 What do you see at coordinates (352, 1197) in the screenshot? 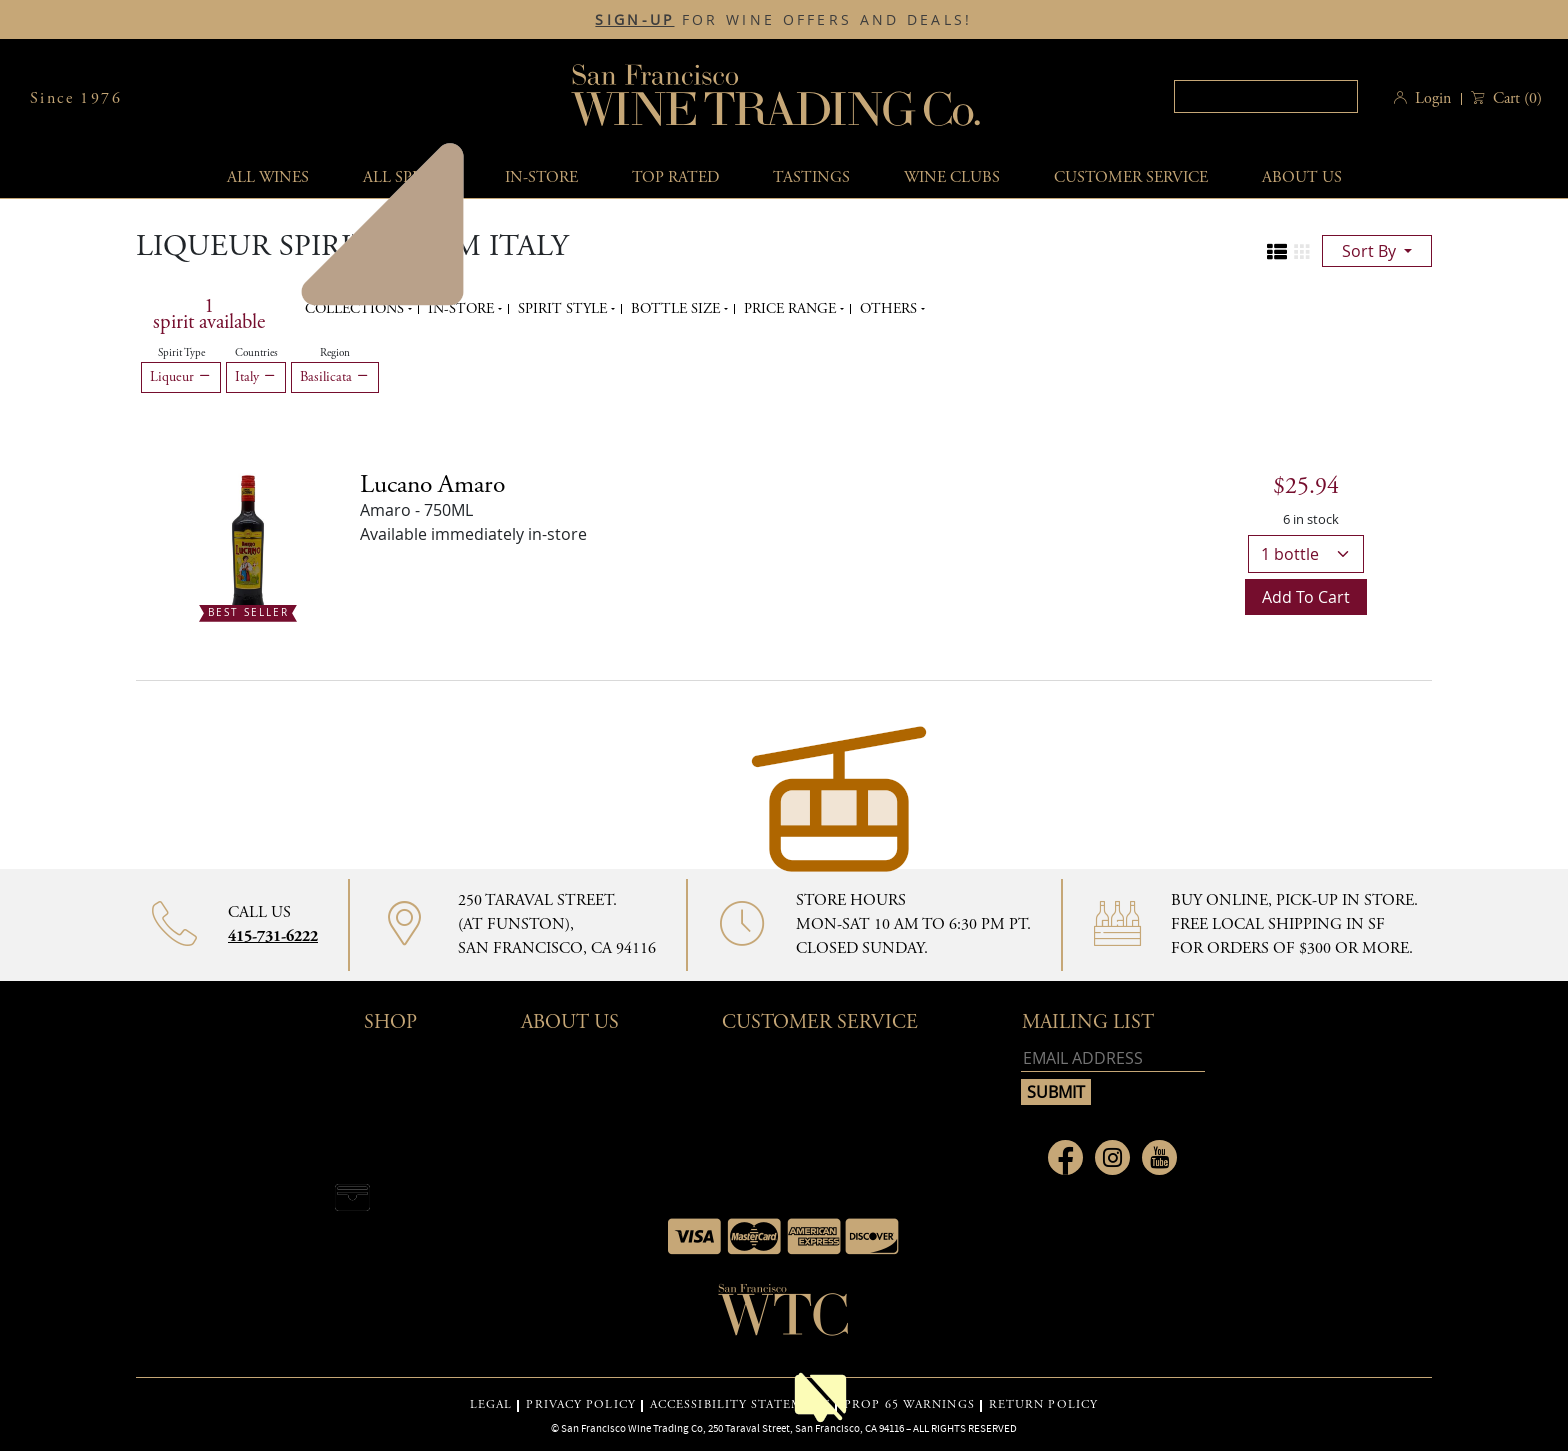
I see `access your wallet or saved payment methods` at bounding box center [352, 1197].